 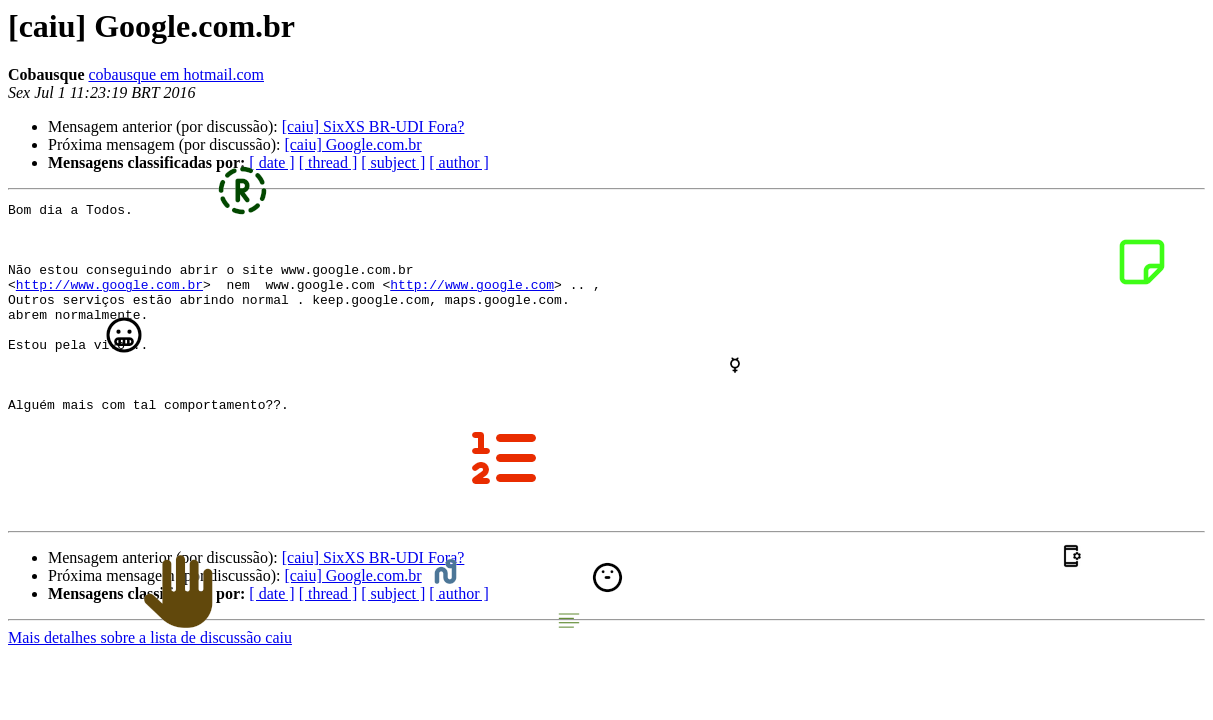 What do you see at coordinates (1071, 556) in the screenshot?
I see `access app settings` at bounding box center [1071, 556].